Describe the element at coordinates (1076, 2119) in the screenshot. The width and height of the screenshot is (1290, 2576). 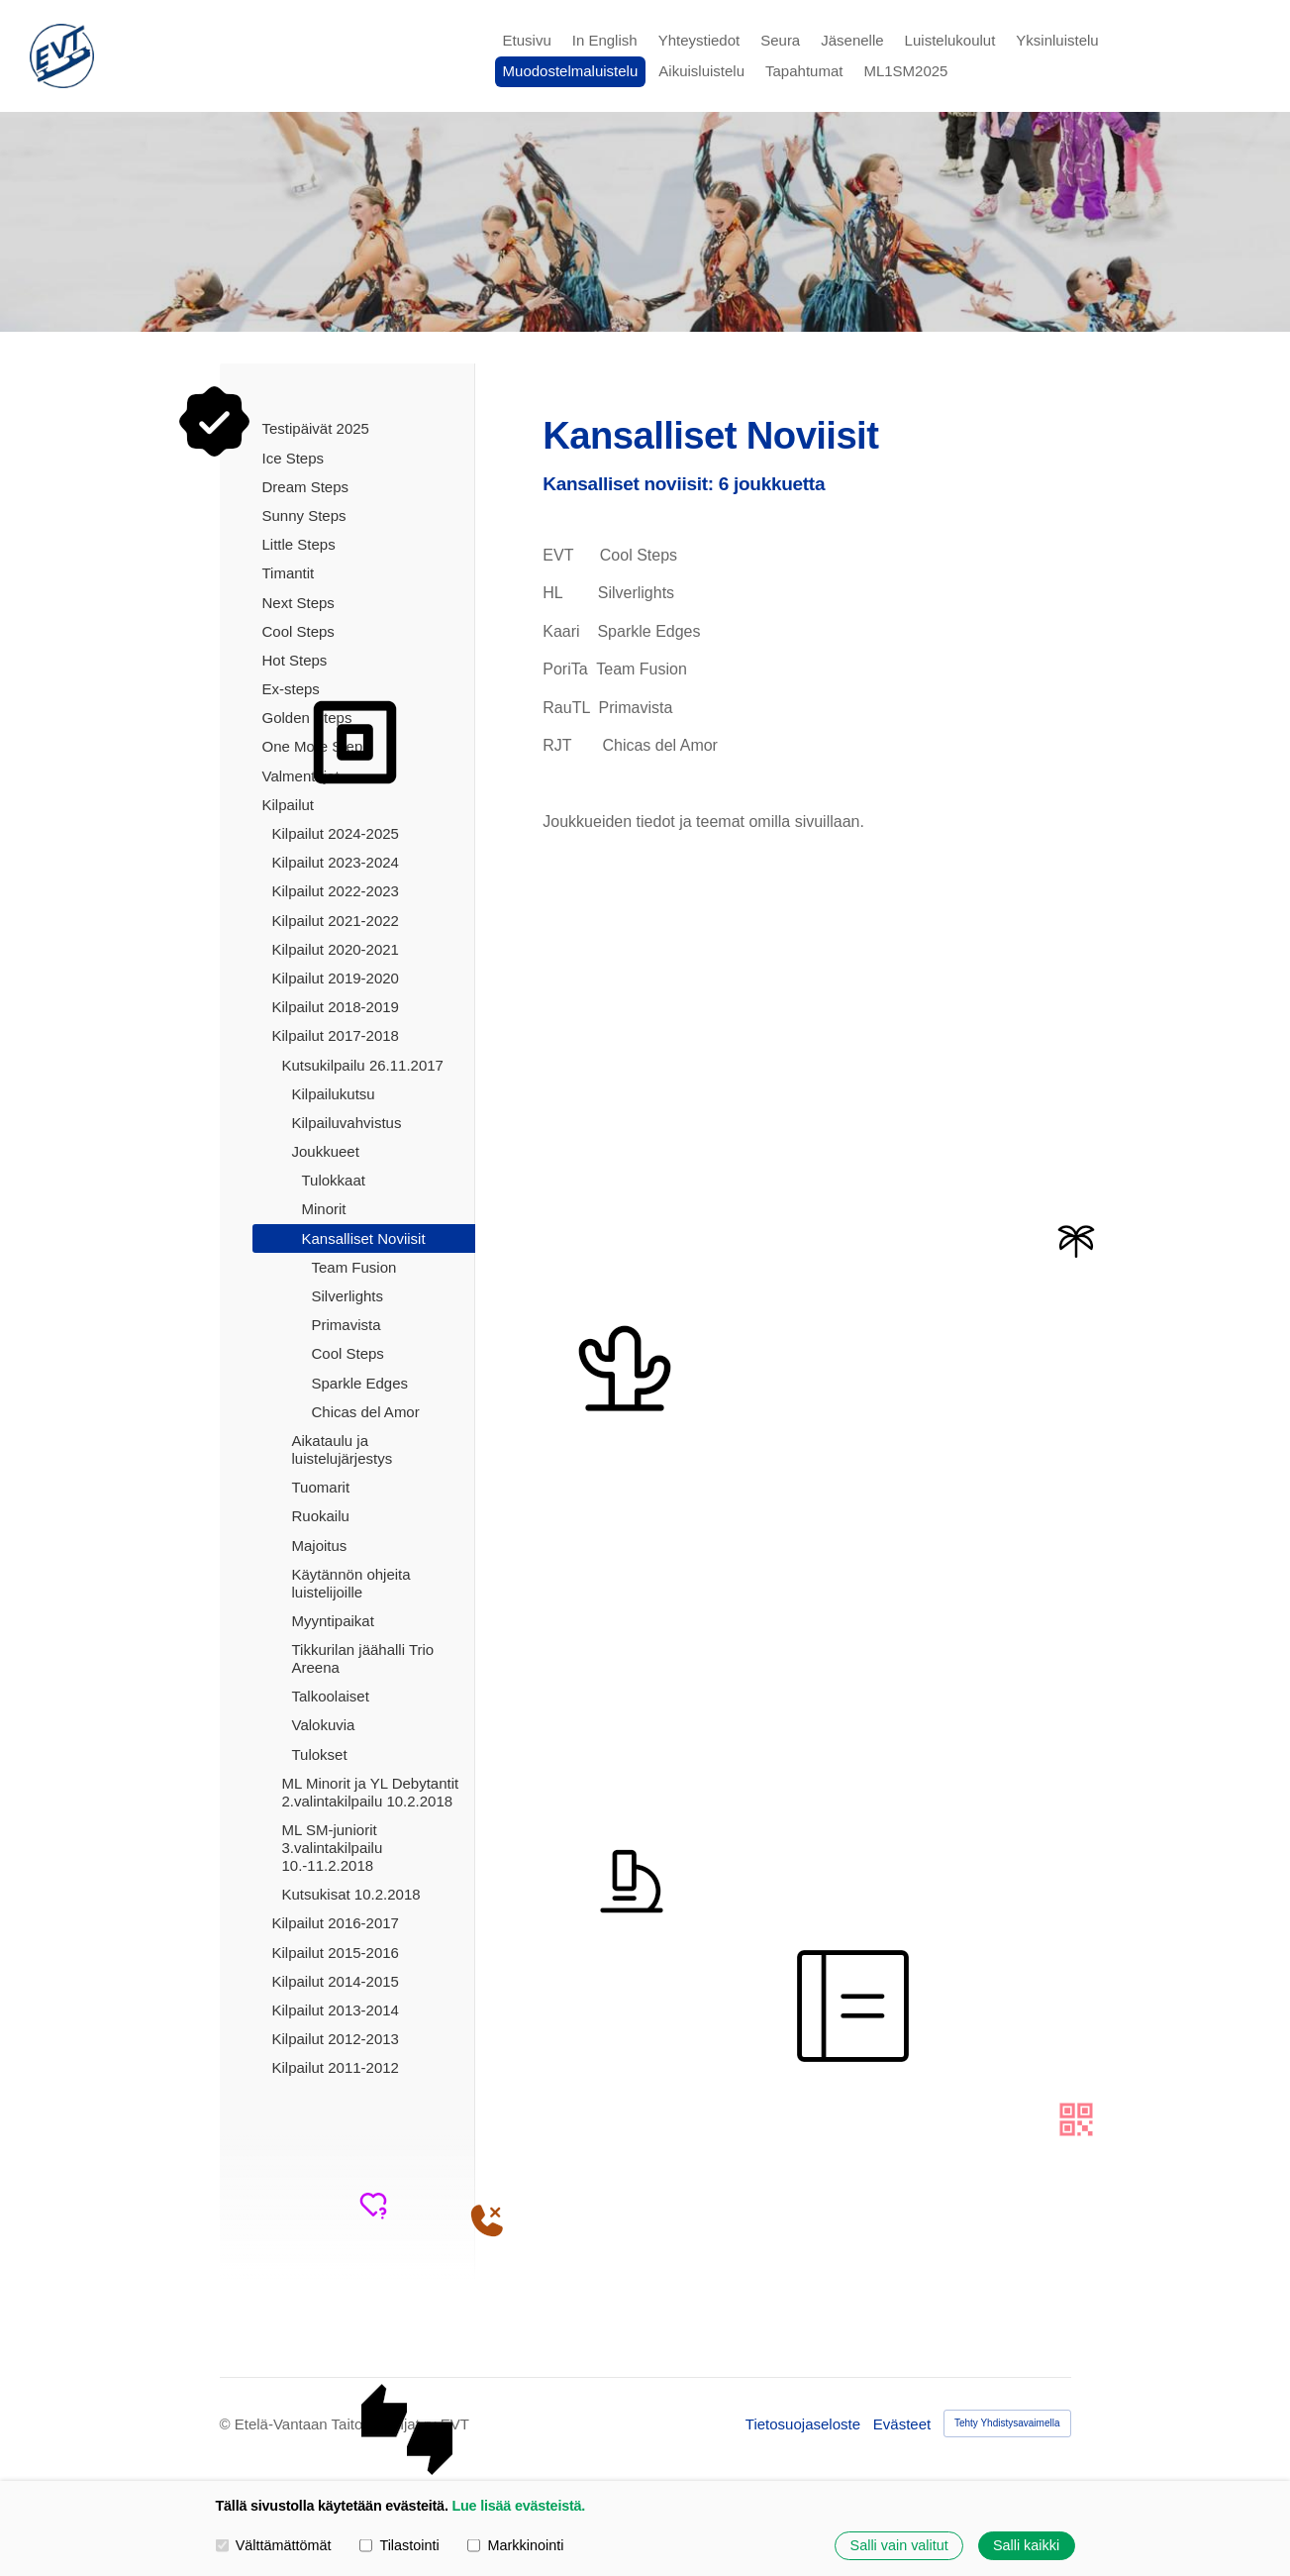
I see `scan or generate a QR code` at that location.